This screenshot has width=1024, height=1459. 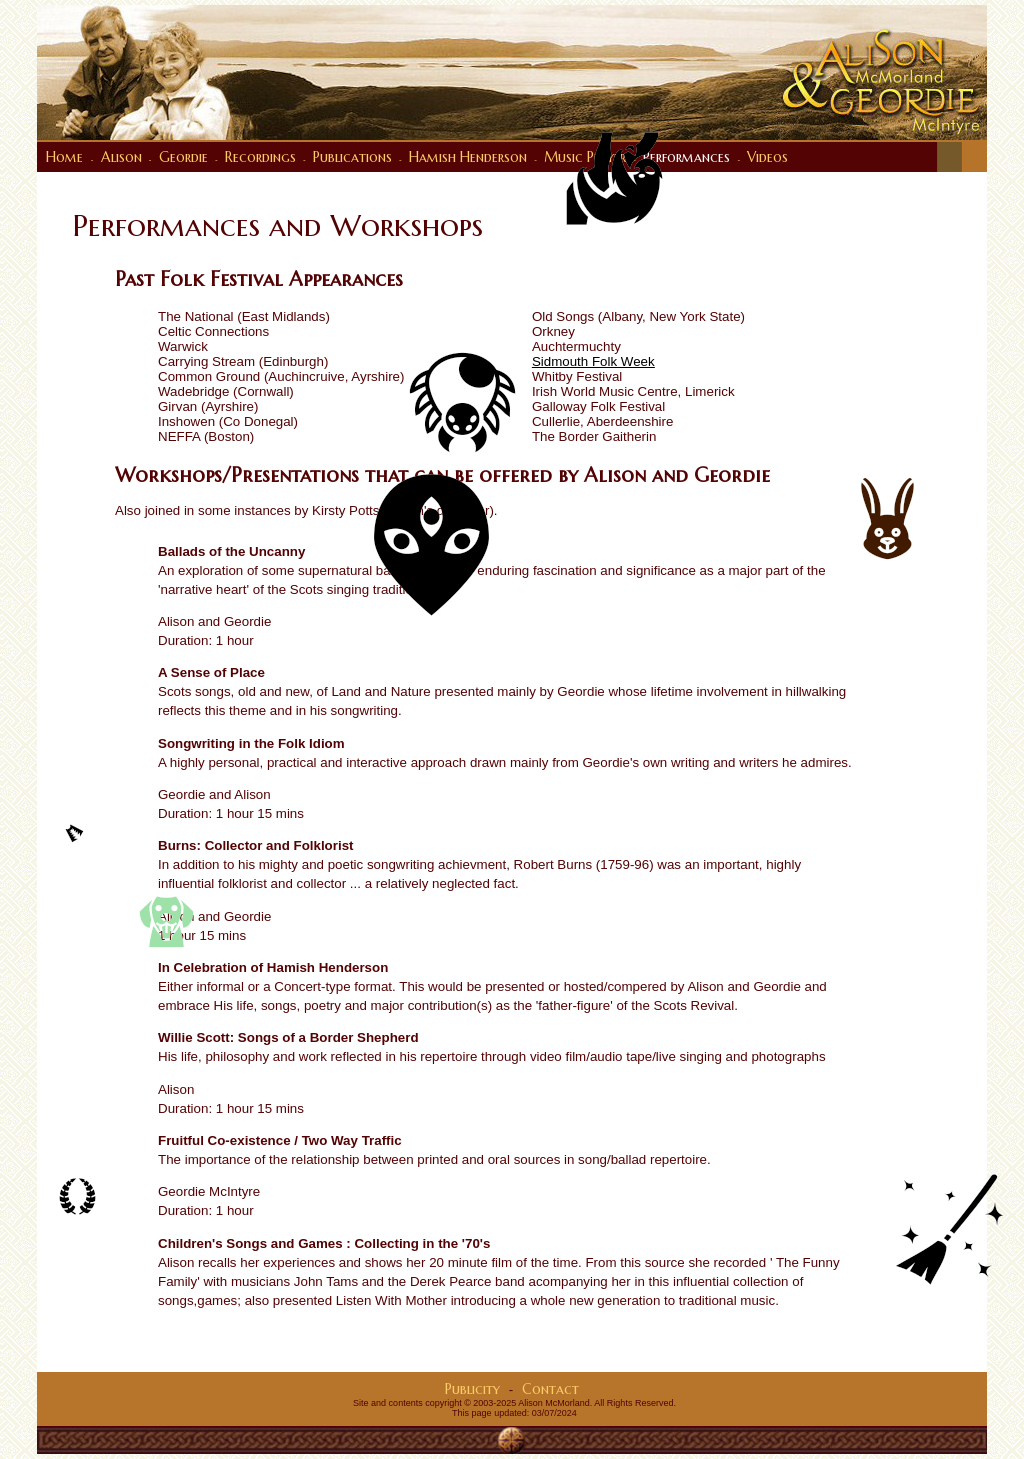 I want to click on sloth character or mascot icon, so click(x=614, y=178).